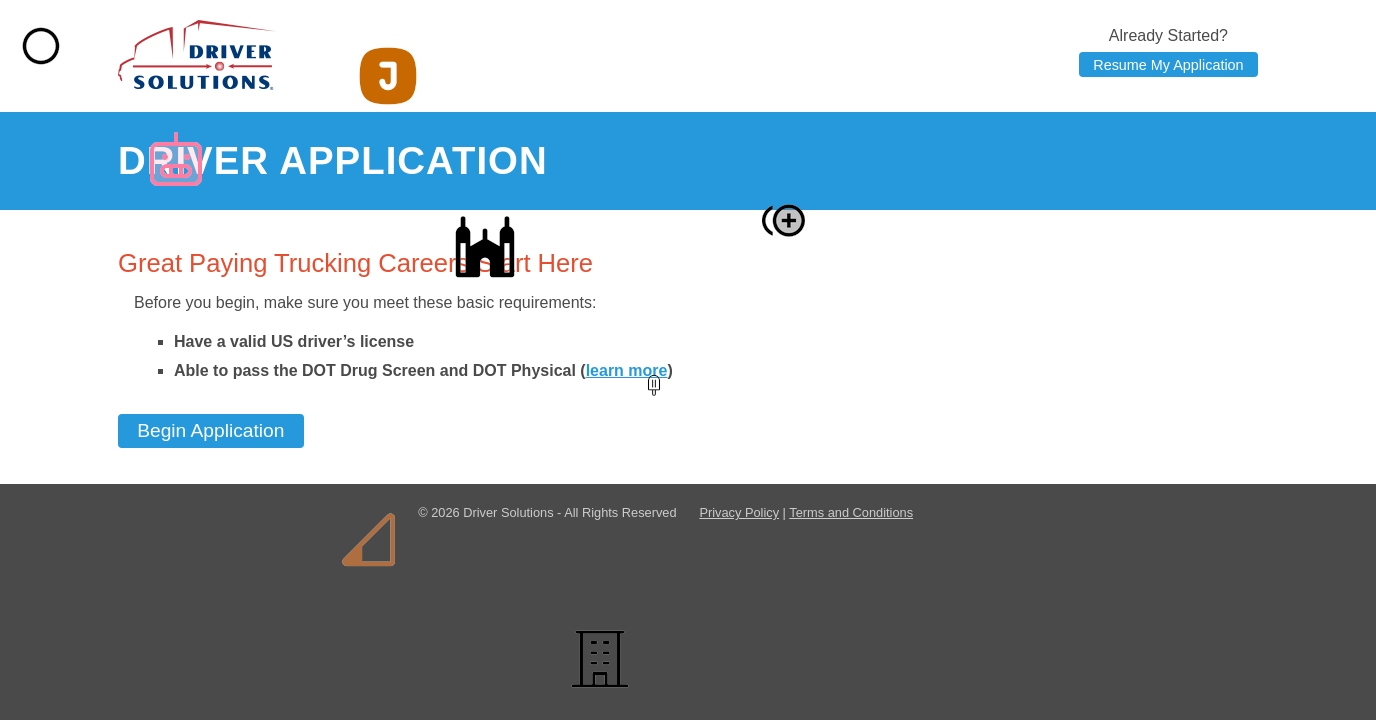 The image size is (1376, 720). What do you see at coordinates (654, 385) in the screenshot?
I see `indicates summer or seasonal content` at bounding box center [654, 385].